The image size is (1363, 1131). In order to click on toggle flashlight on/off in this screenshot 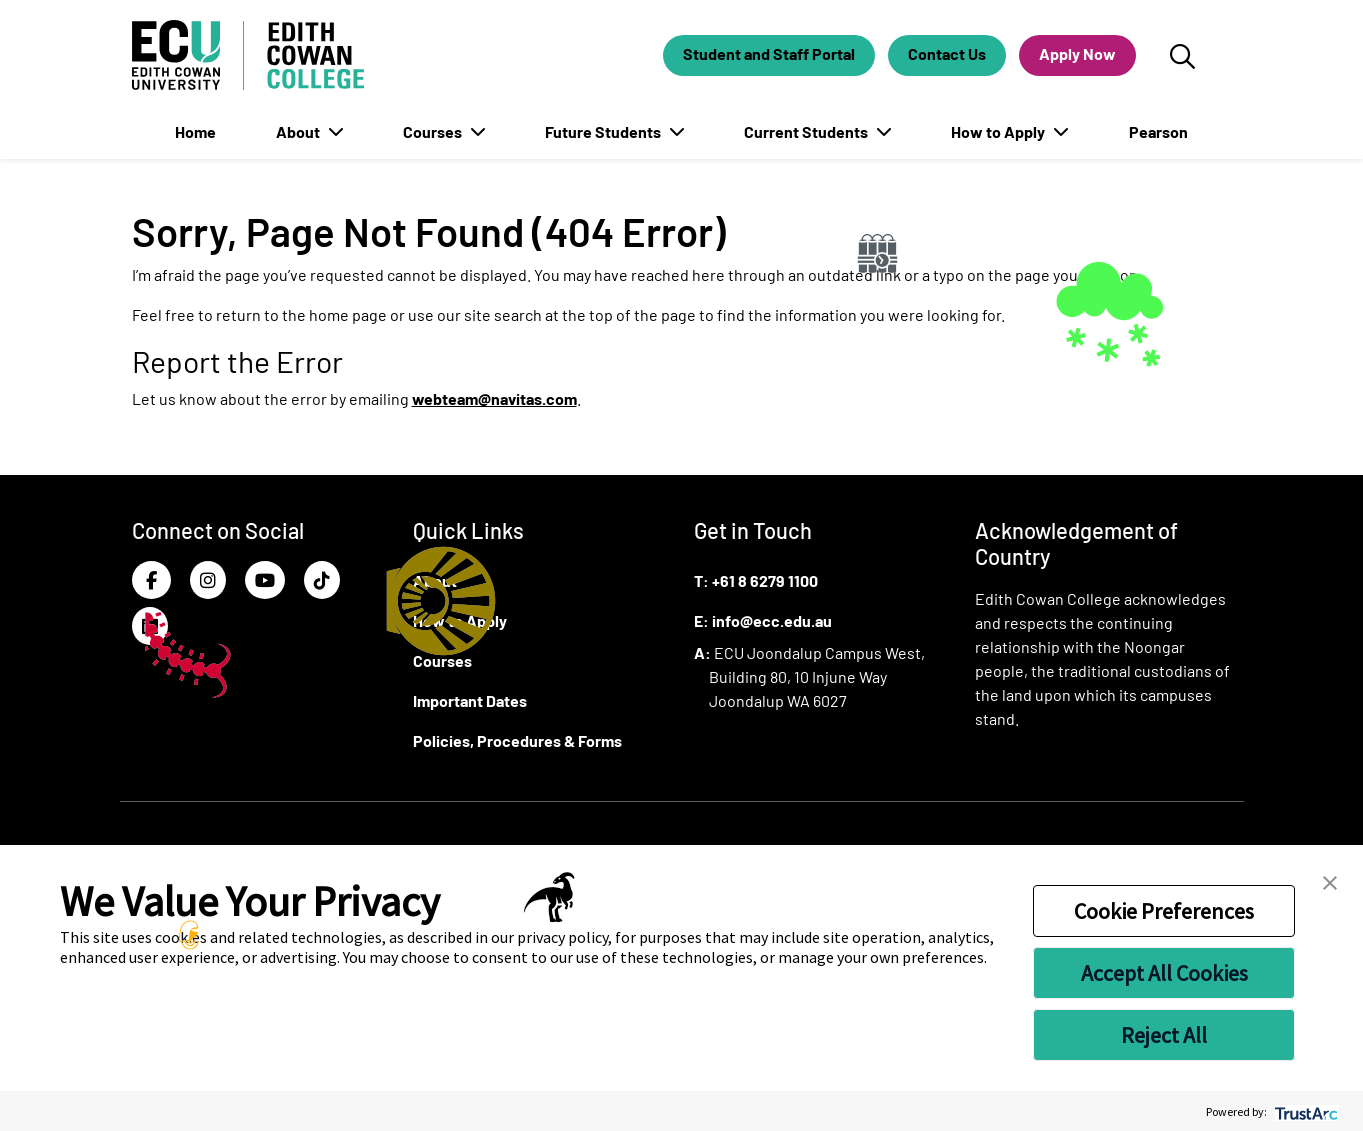, I will do `click(441, 601)`.